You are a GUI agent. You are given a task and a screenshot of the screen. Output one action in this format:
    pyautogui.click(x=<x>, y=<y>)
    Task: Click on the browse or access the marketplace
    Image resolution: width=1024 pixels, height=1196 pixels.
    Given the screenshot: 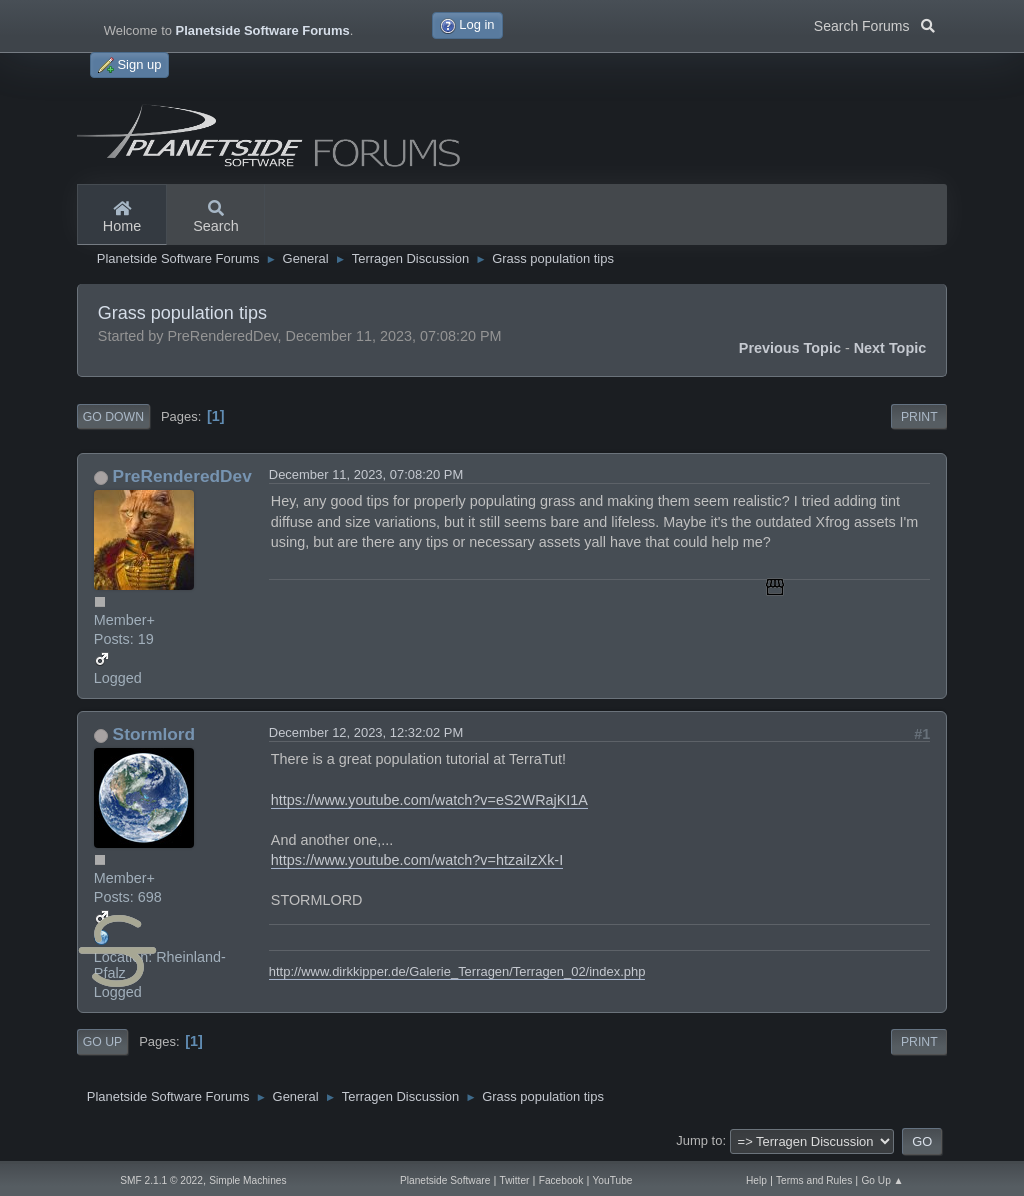 What is the action you would take?
    pyautogui.click(x=775, y=587)
    